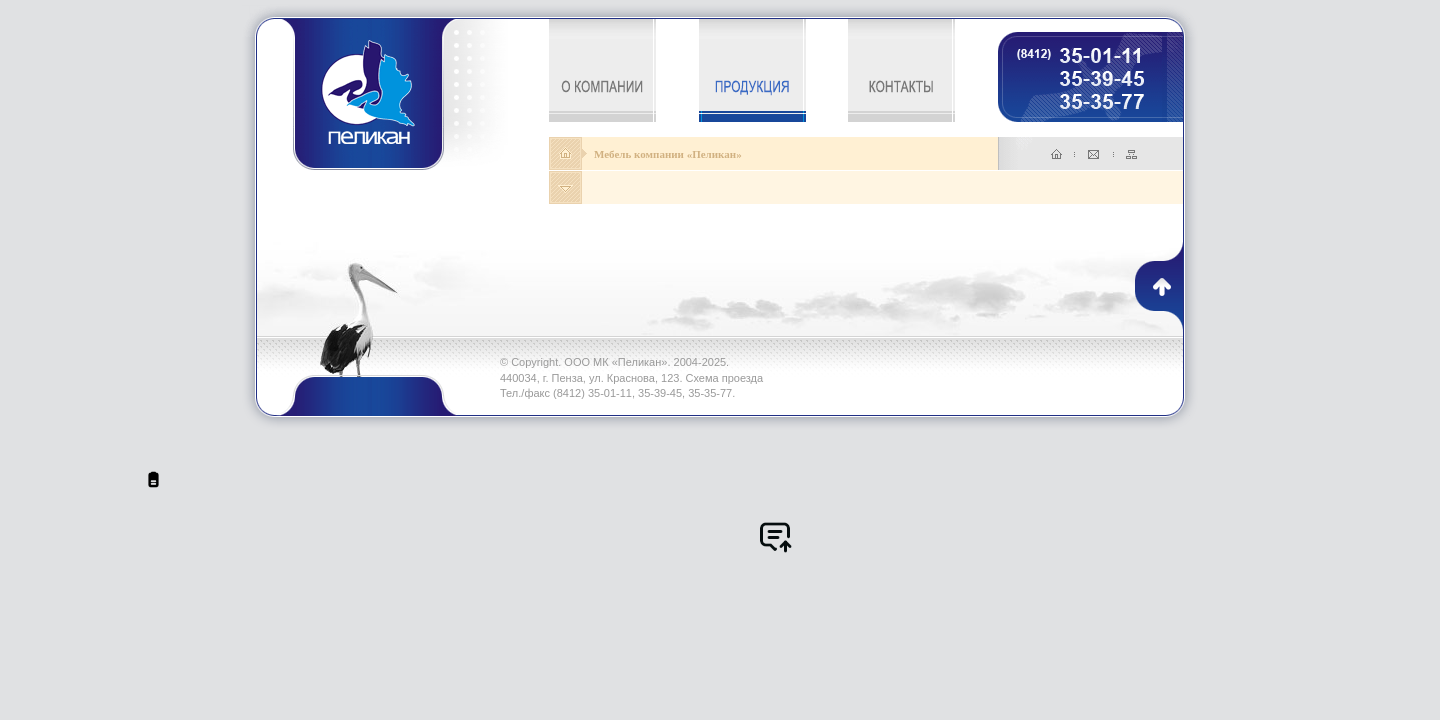 This screenshot has width=1440, height=720. Describe the element at coordinates (153, 479) in the screenshot. I see `battery at approximately 50% charge` at that location.